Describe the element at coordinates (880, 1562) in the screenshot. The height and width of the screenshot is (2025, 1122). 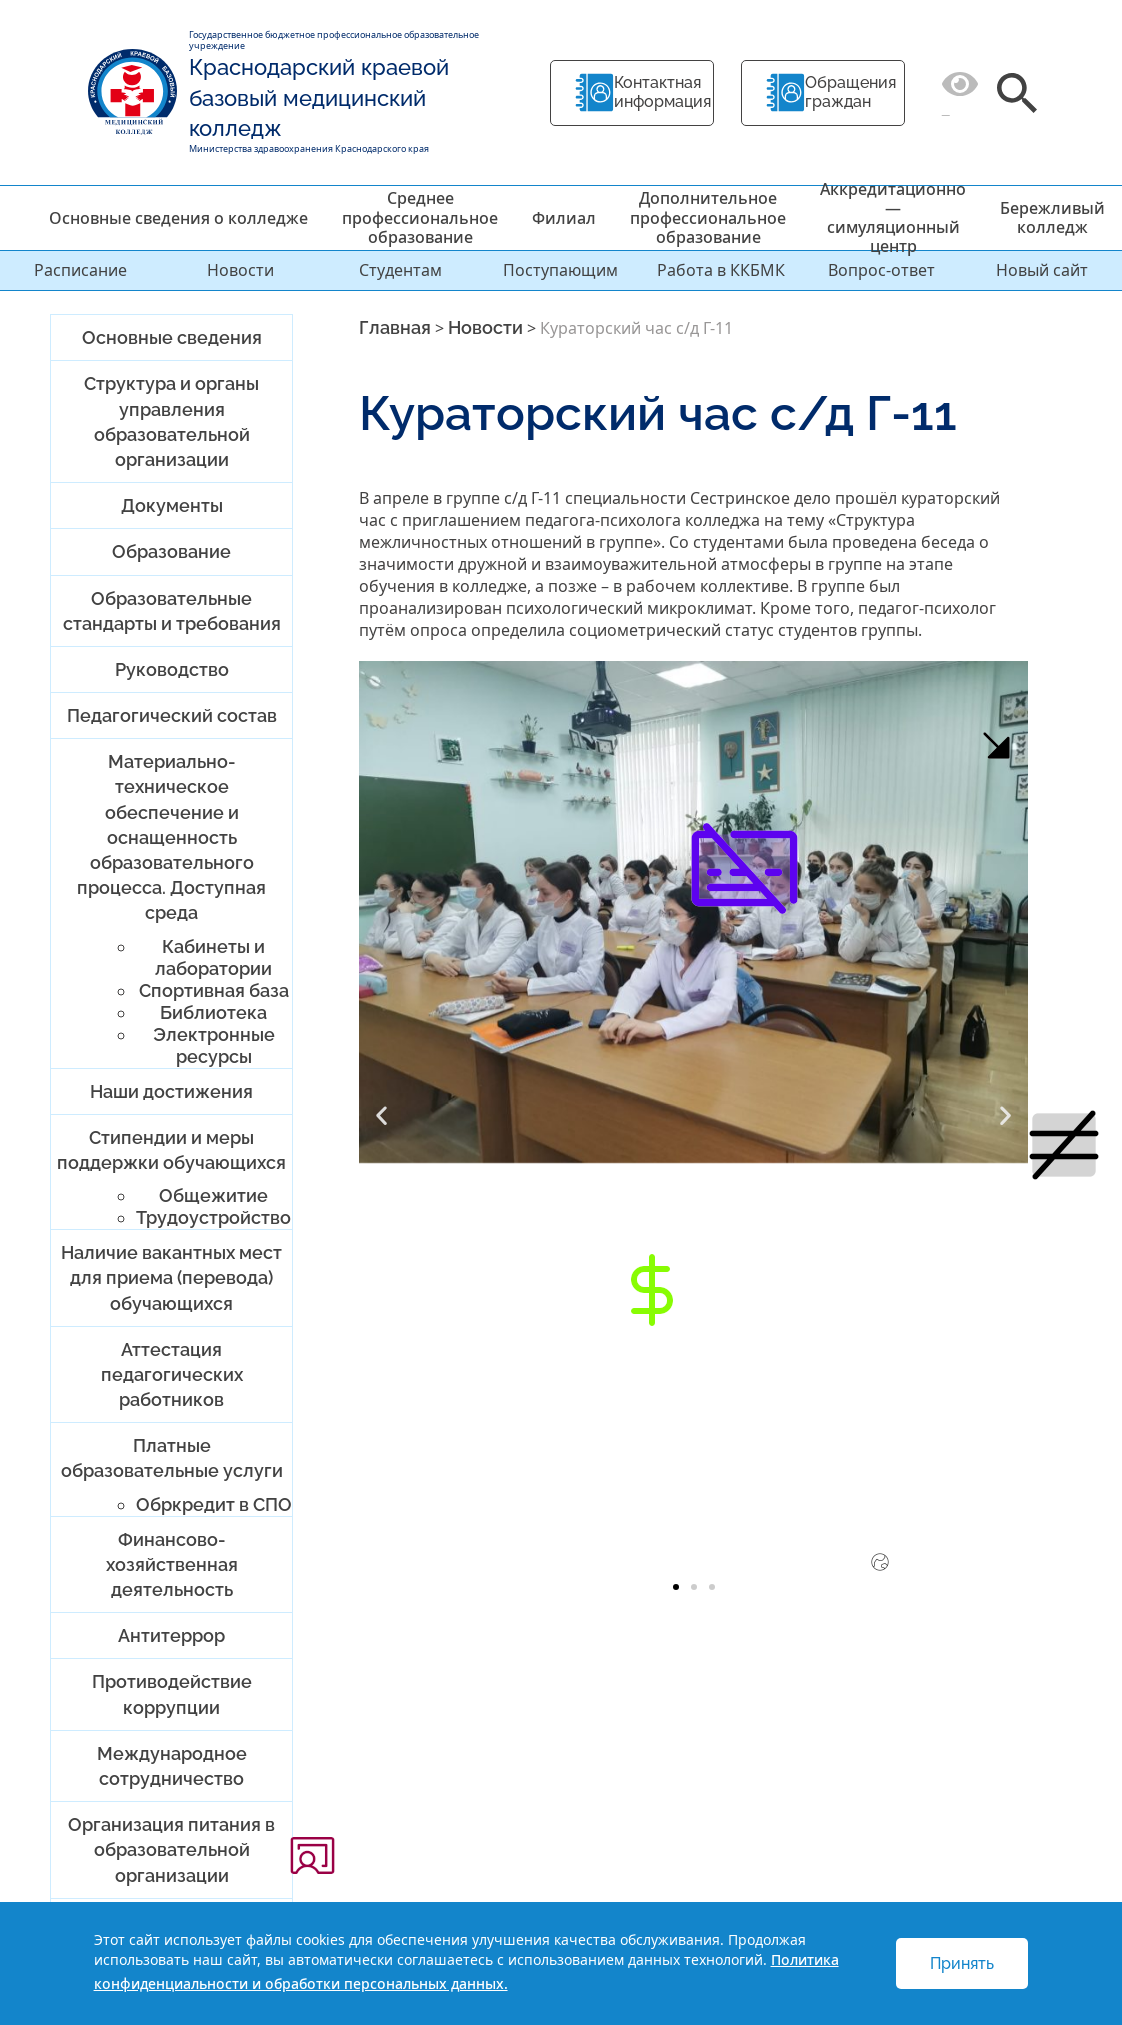
I see `switch to international or global settings` at that location.